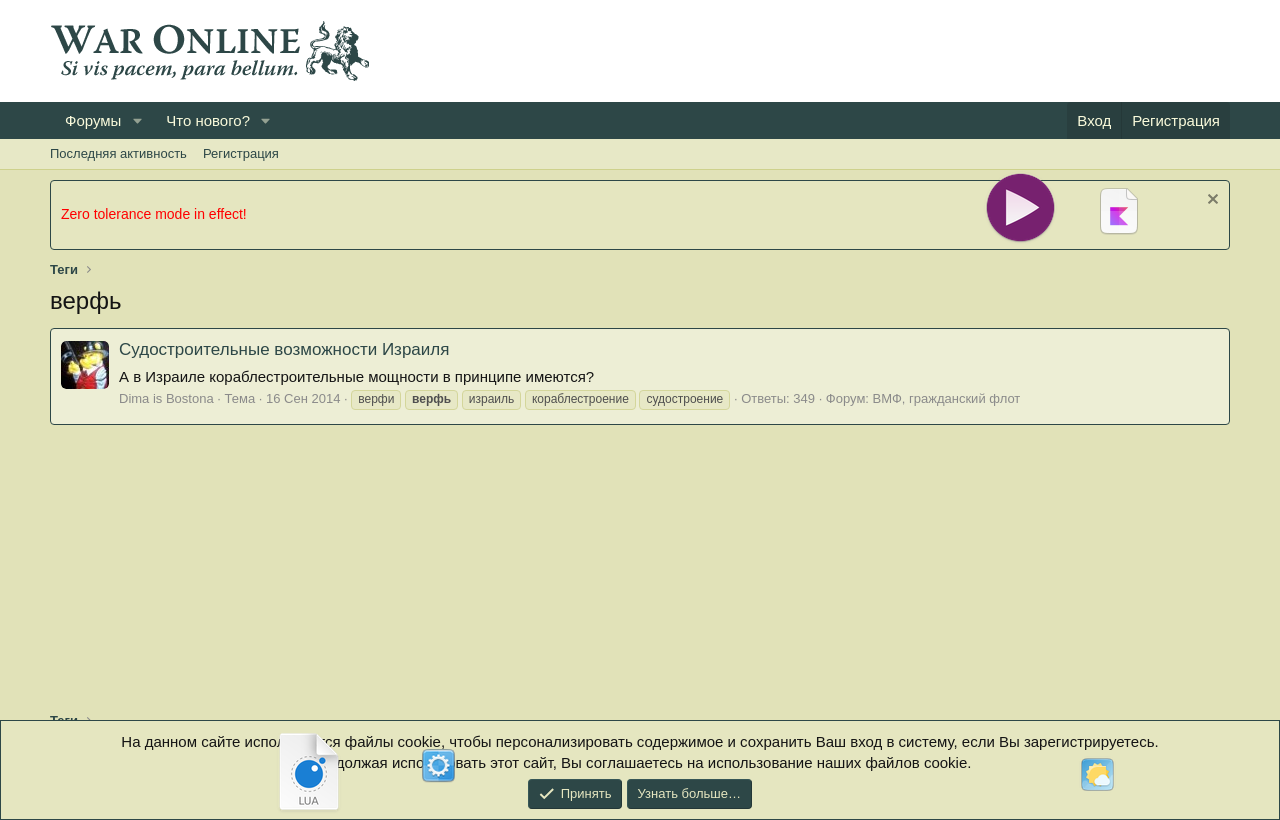 The width and height of the screenshot is (1280, 820). What do you see at coordinates (309, 773) in the screenshot?
I see `a lua script or source code file` at bounding box center [309, 773].